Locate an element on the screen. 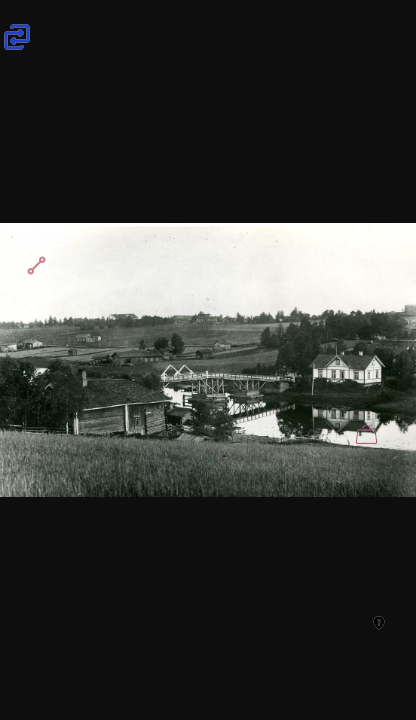 Image resolution: width=416 pixels, height=720 pixels. unknown or unverified location is located at coordinates (379, 623).